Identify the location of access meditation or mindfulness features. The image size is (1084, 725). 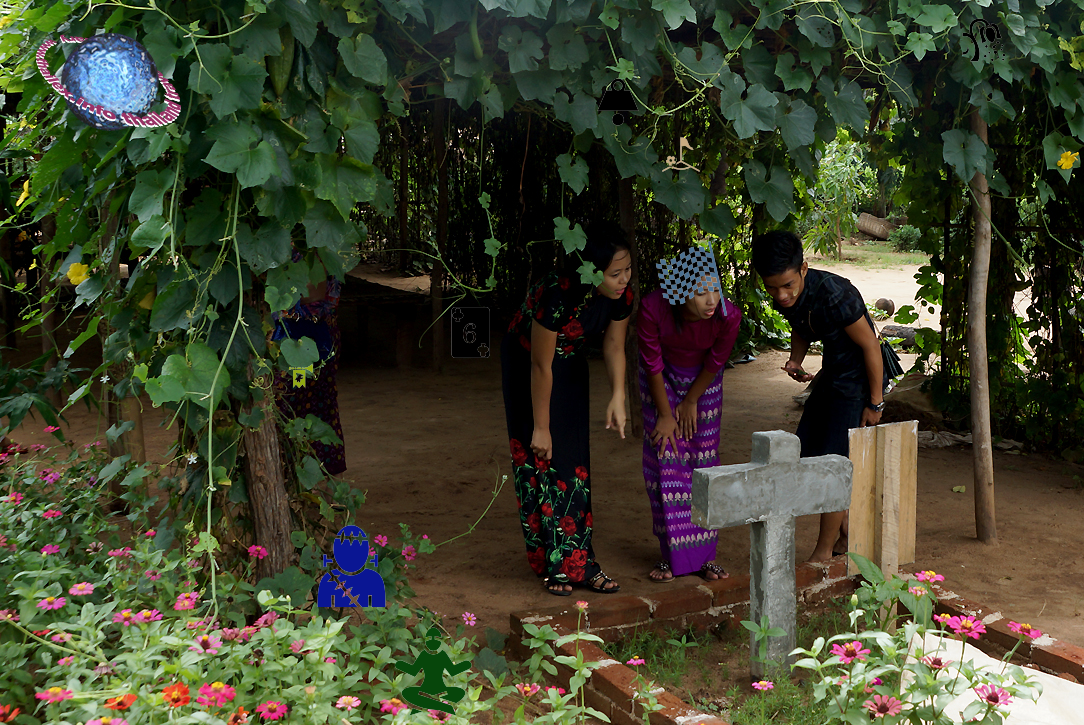
(432, 672).